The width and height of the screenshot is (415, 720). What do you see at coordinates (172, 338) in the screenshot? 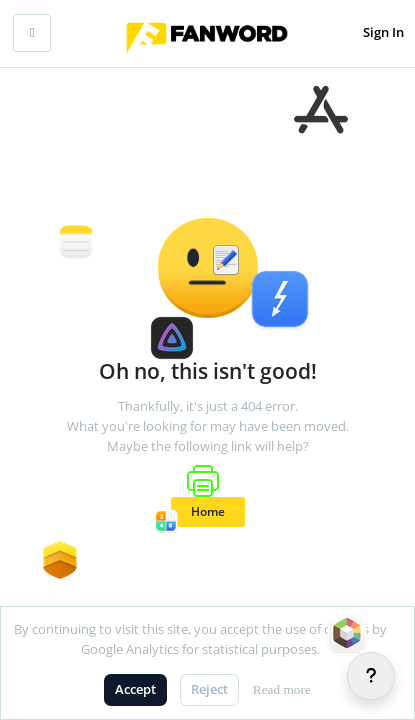
I see `open jellyfin media server app` at bounding box center [172, 338].